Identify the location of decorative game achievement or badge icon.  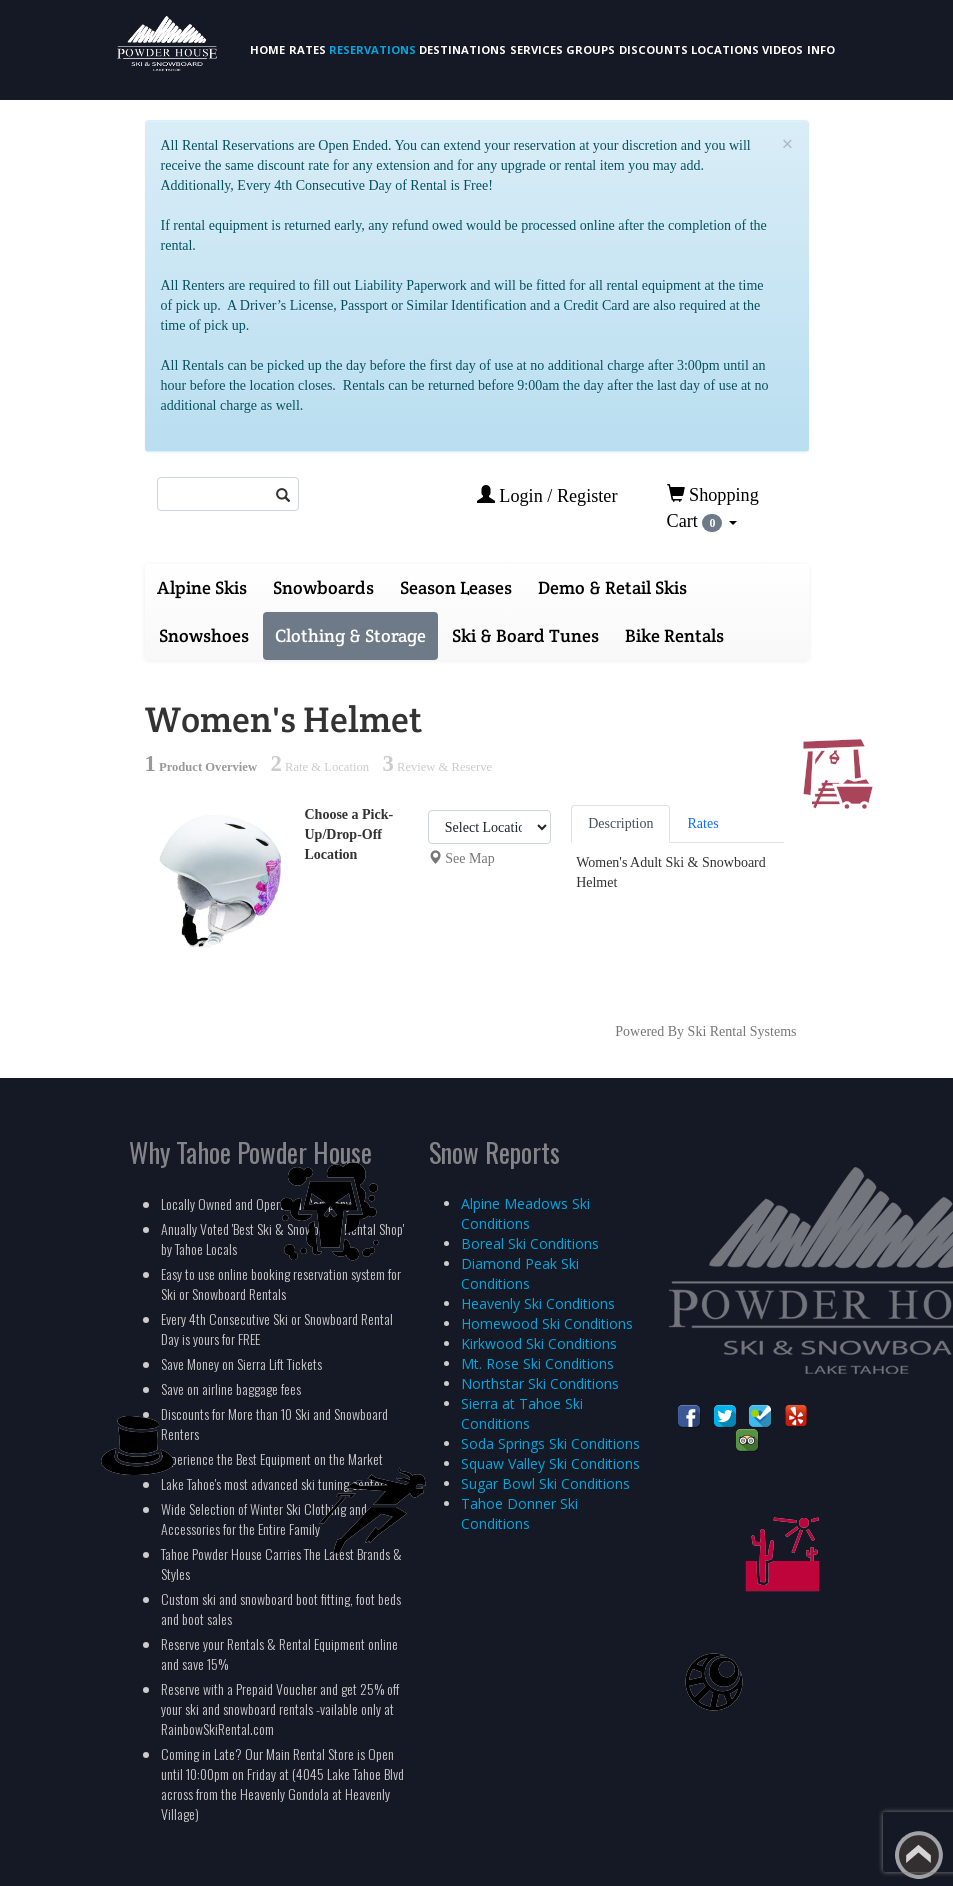
(714, 1682).